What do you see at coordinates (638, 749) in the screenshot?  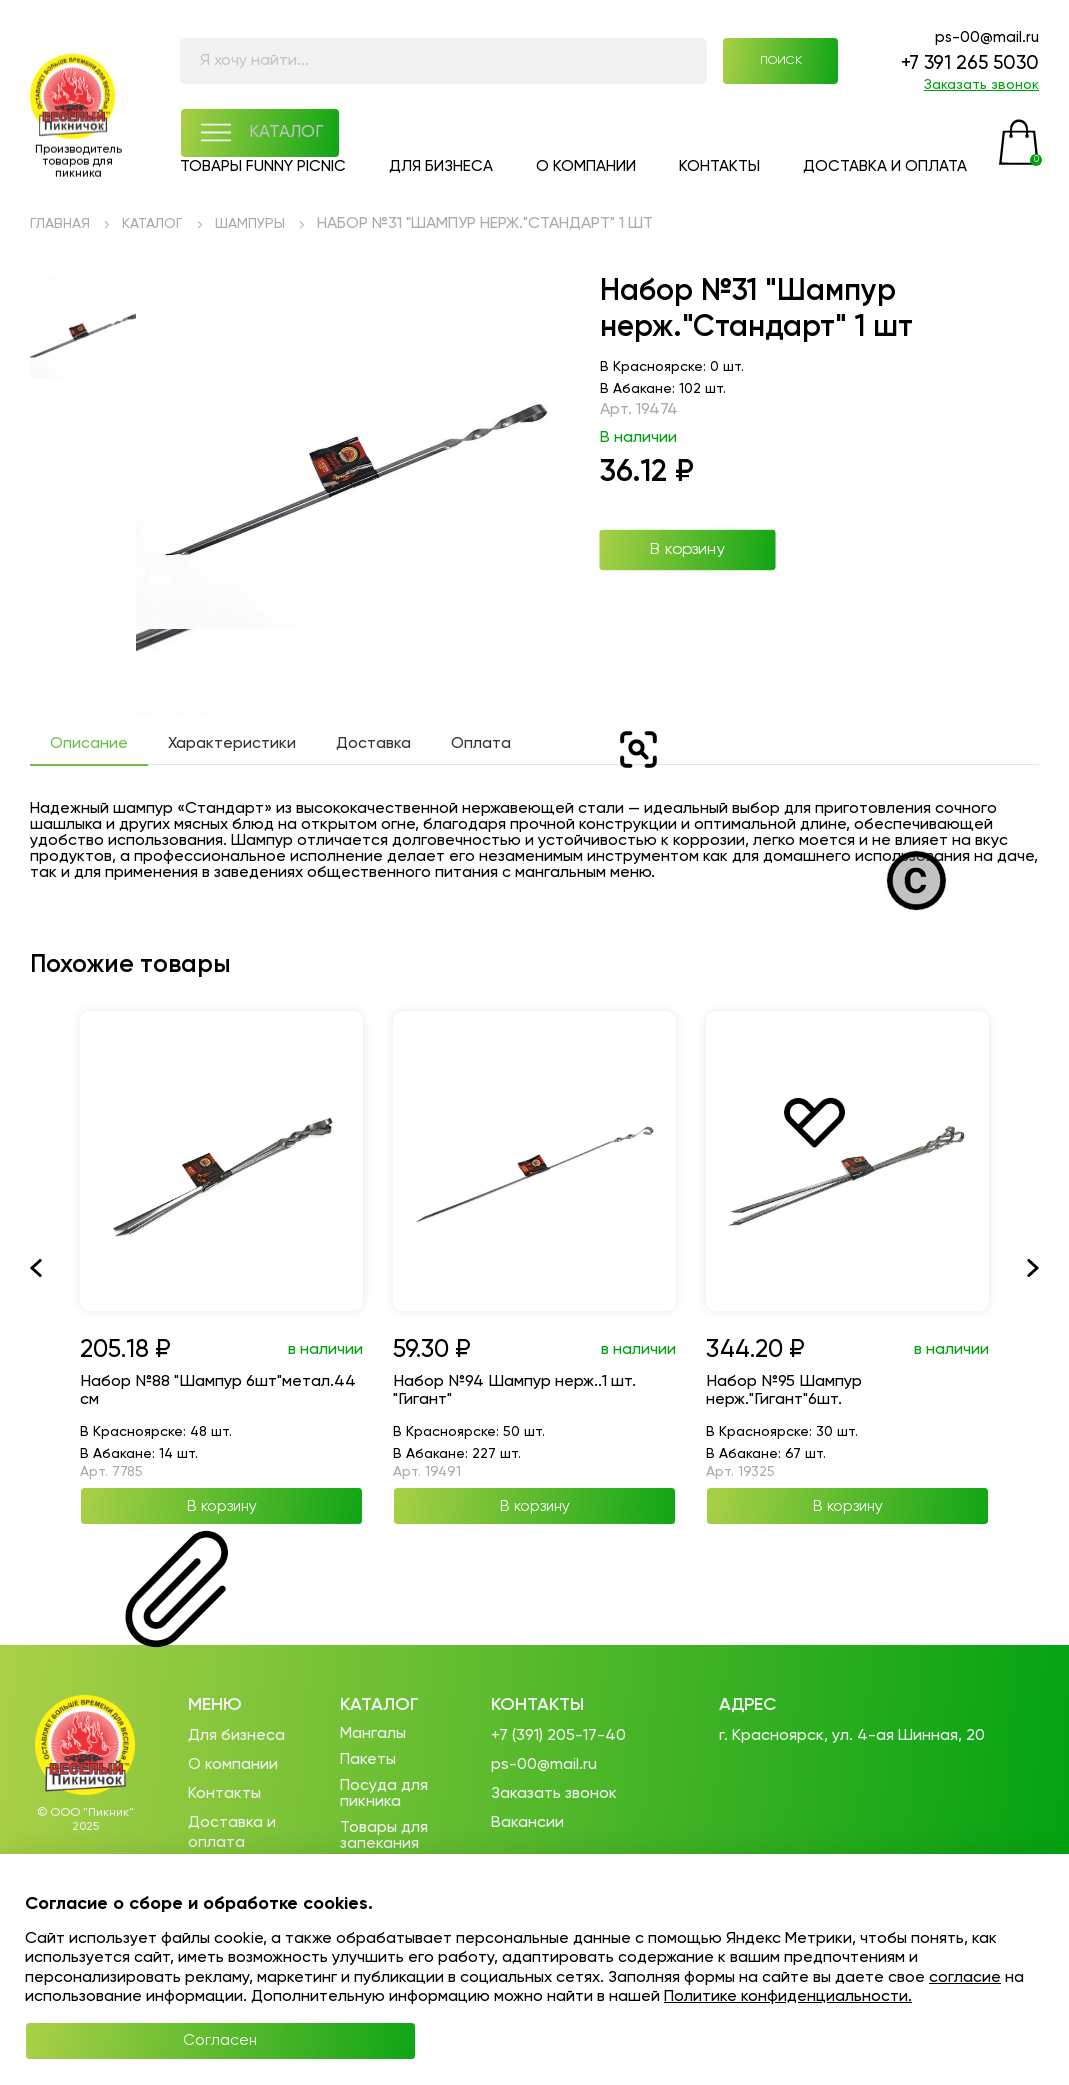 I see `scan or search within a selected area` at bounding box center [638, 749].